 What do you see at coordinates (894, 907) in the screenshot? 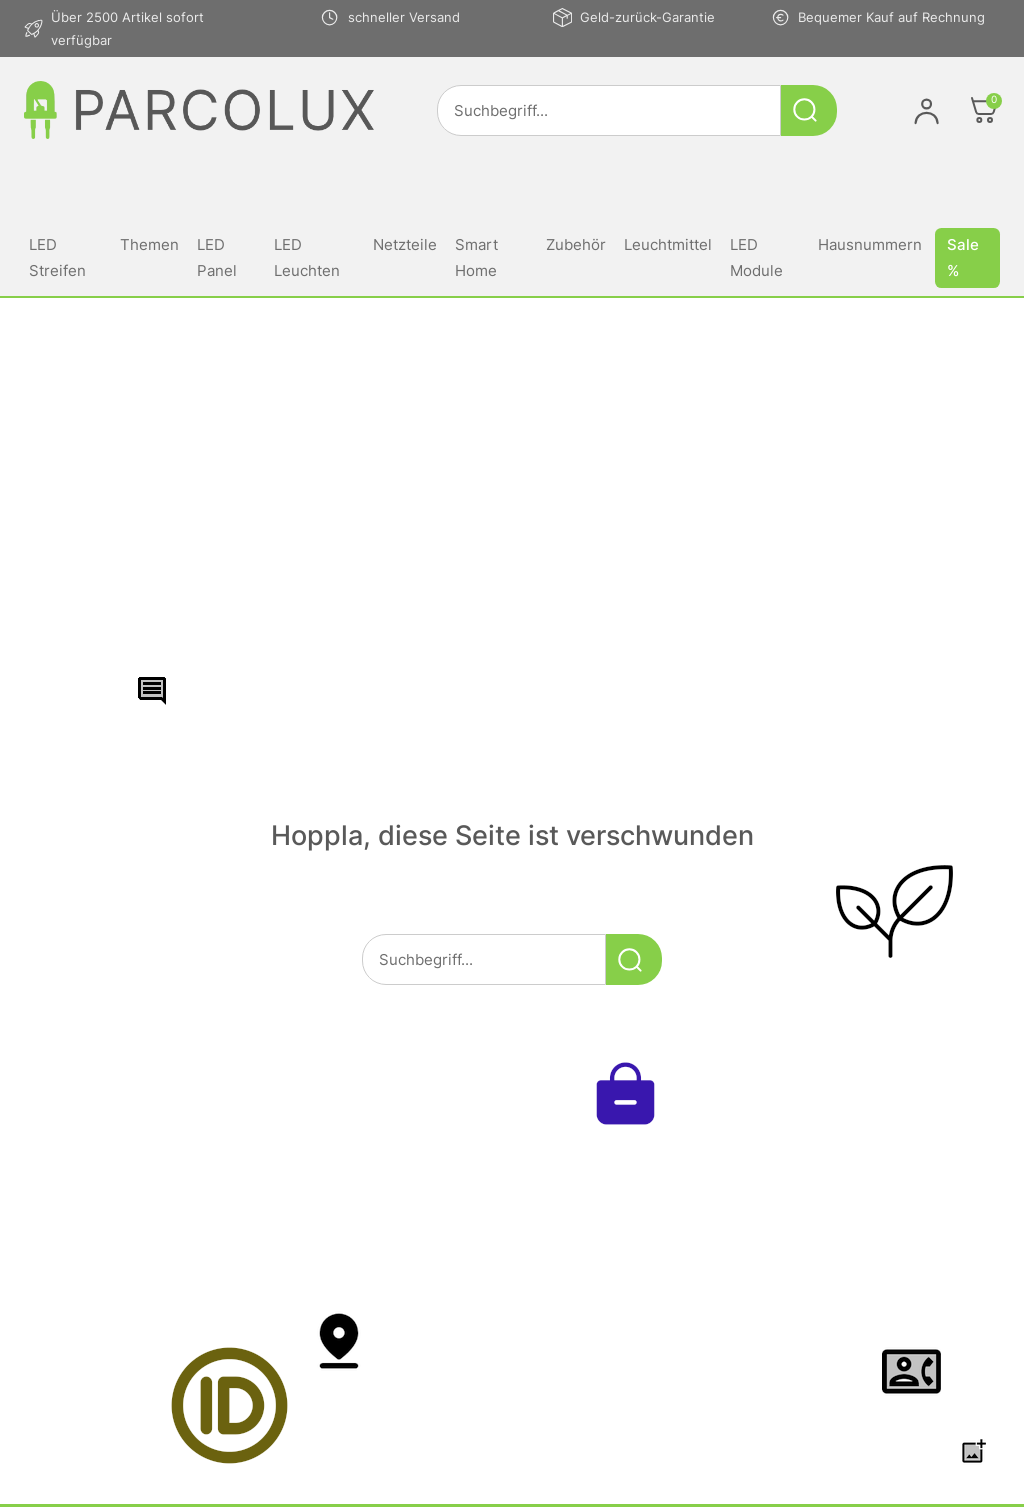
I see `access plant care or gardening features` at bounding box center [894, 907].